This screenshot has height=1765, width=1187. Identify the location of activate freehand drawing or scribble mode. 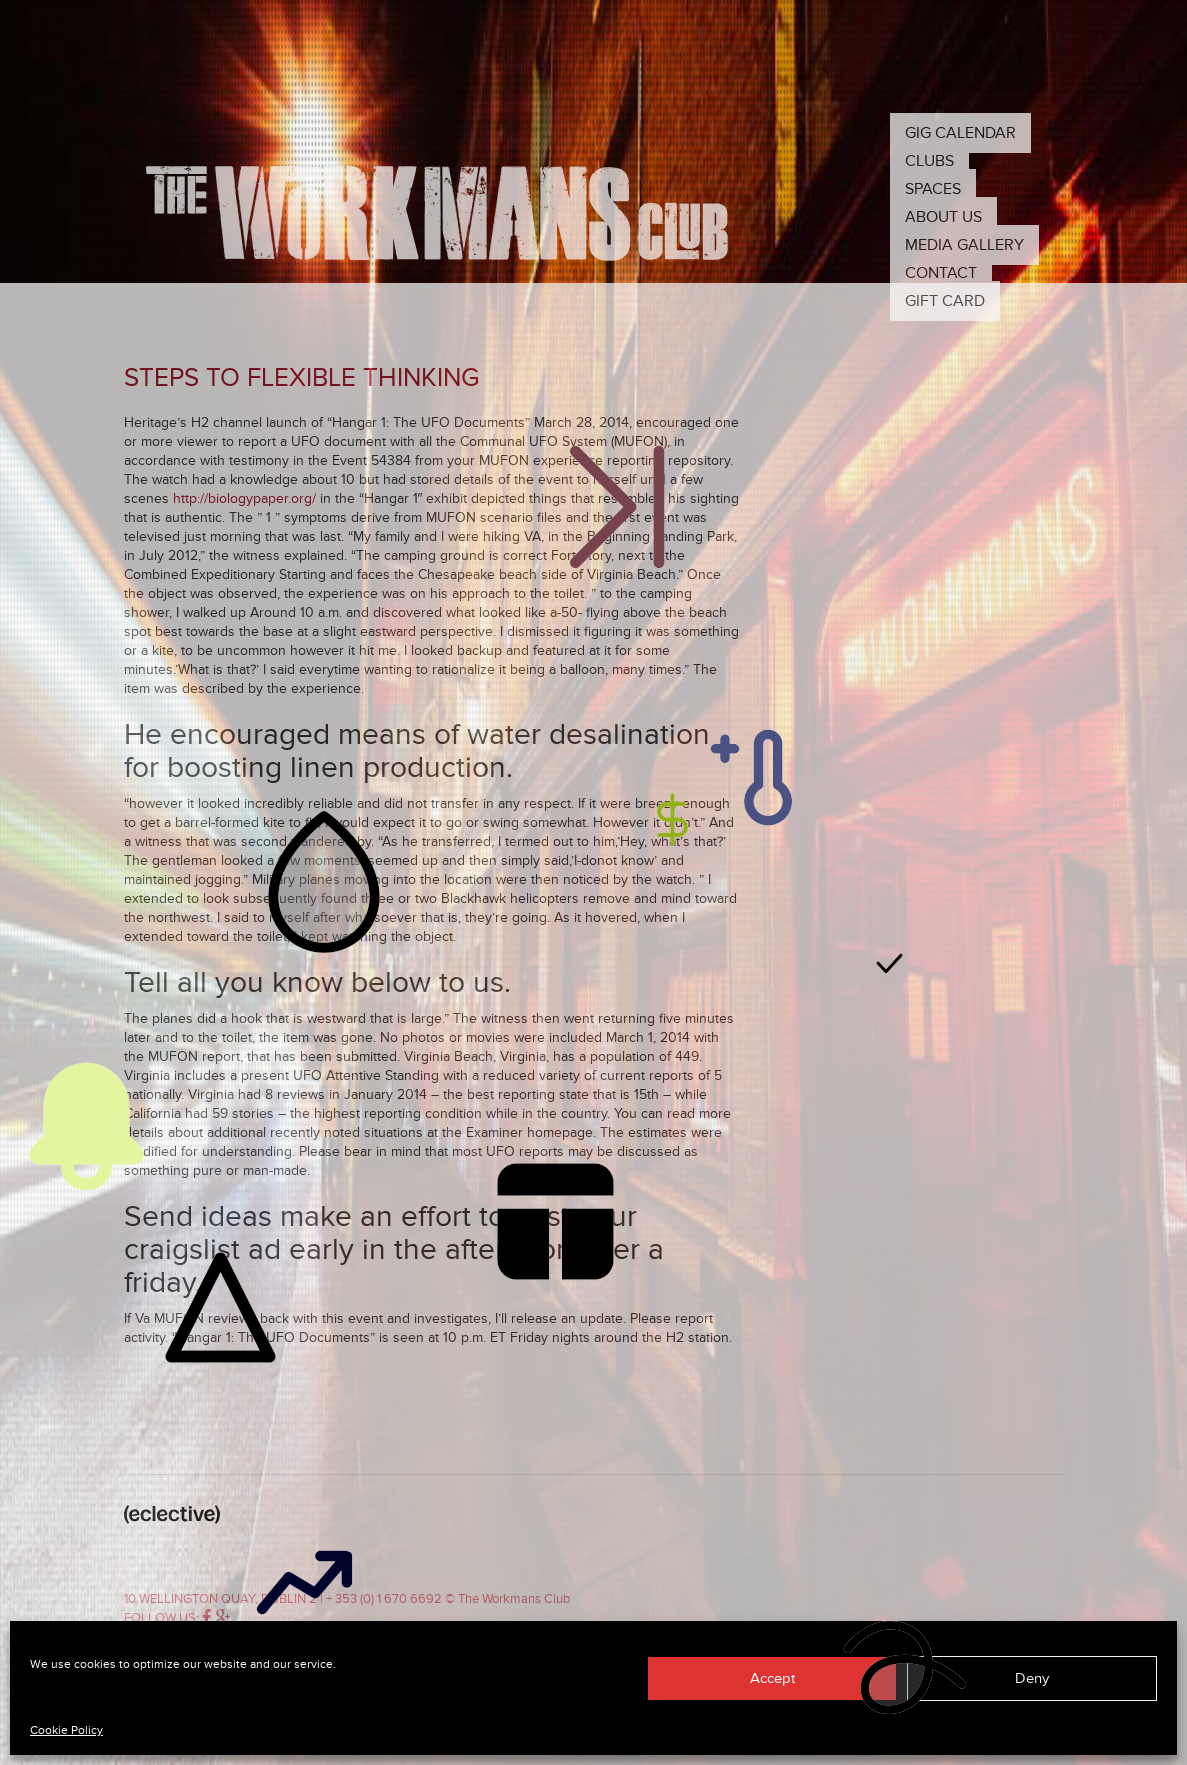
(898, 1667).